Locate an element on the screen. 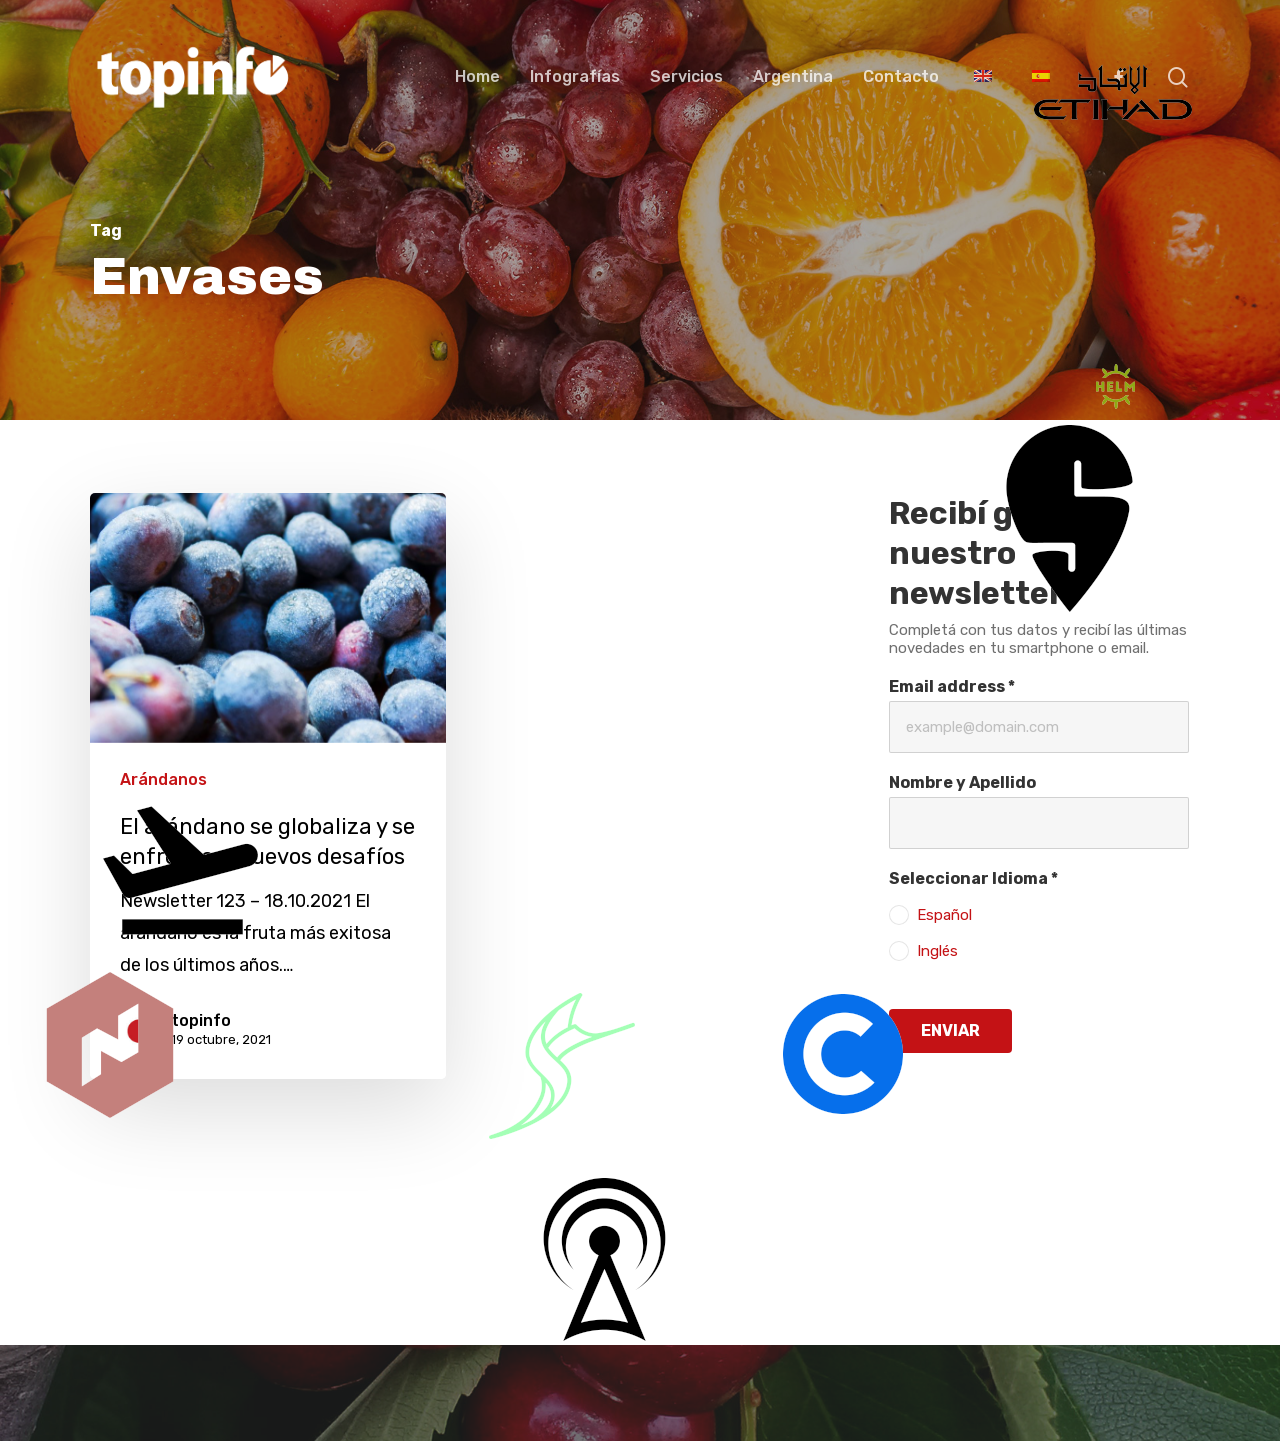  helm logo - kubernetes package manager branding is located at coordinates (1115, 386).